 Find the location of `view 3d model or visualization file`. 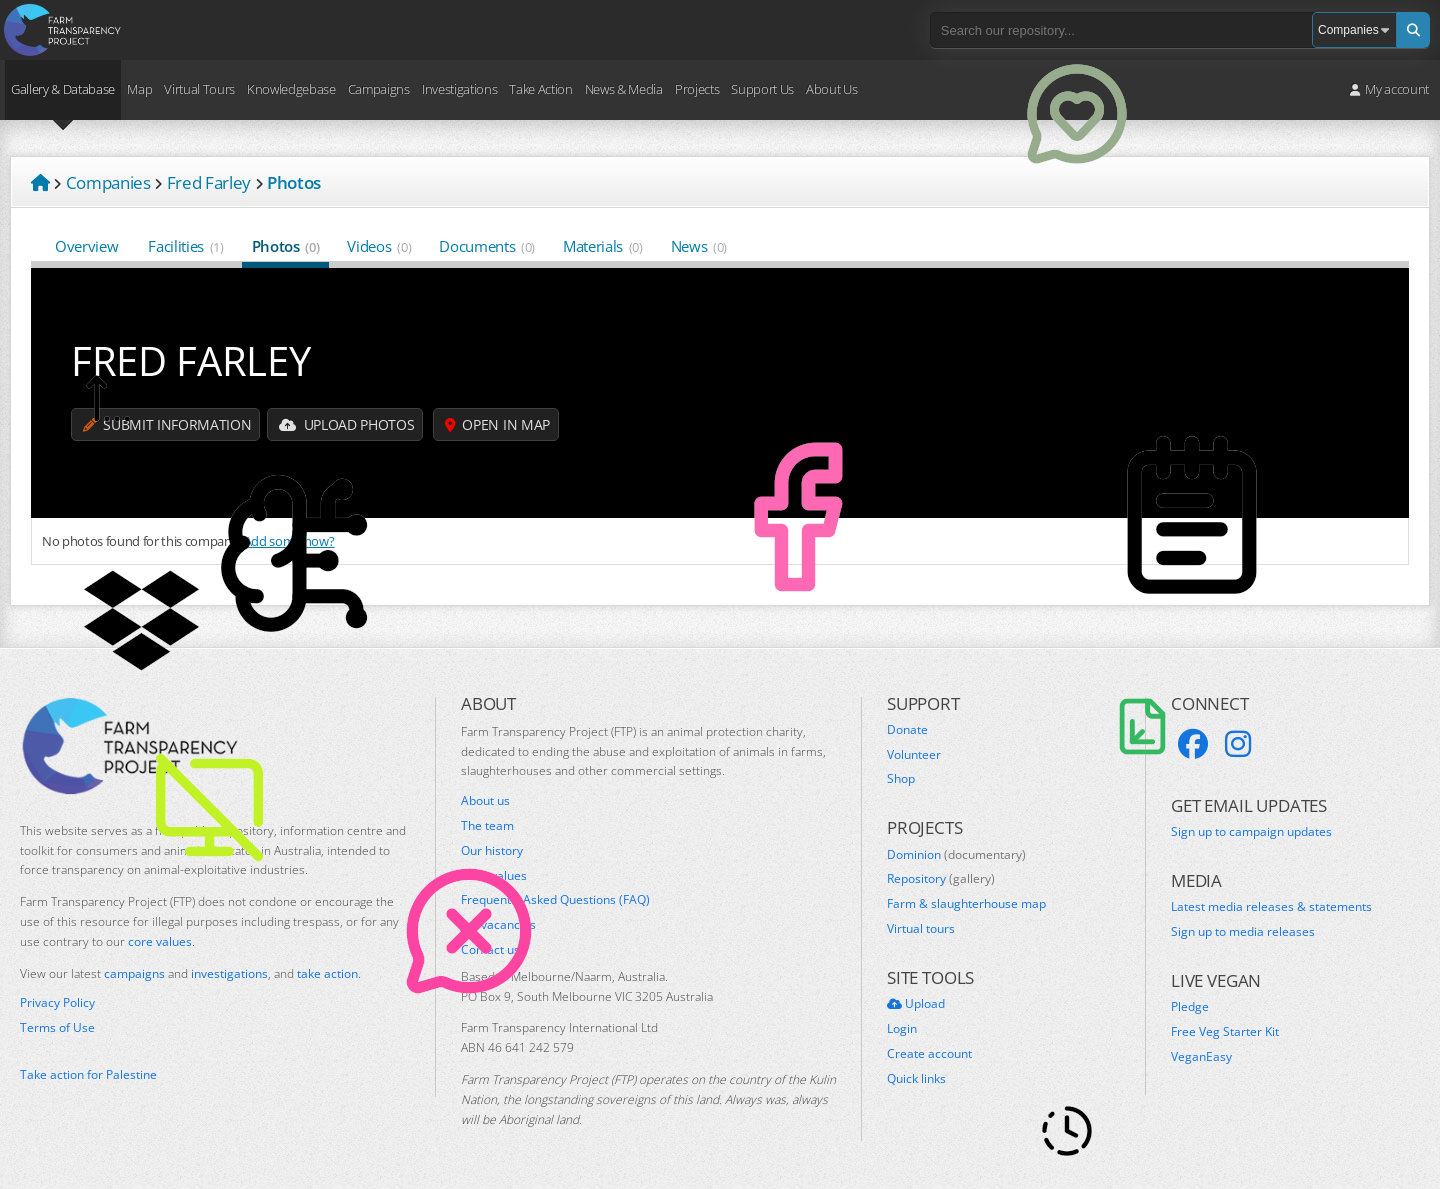

view 3d model or visualization file is located at coordinates (1142, 726).